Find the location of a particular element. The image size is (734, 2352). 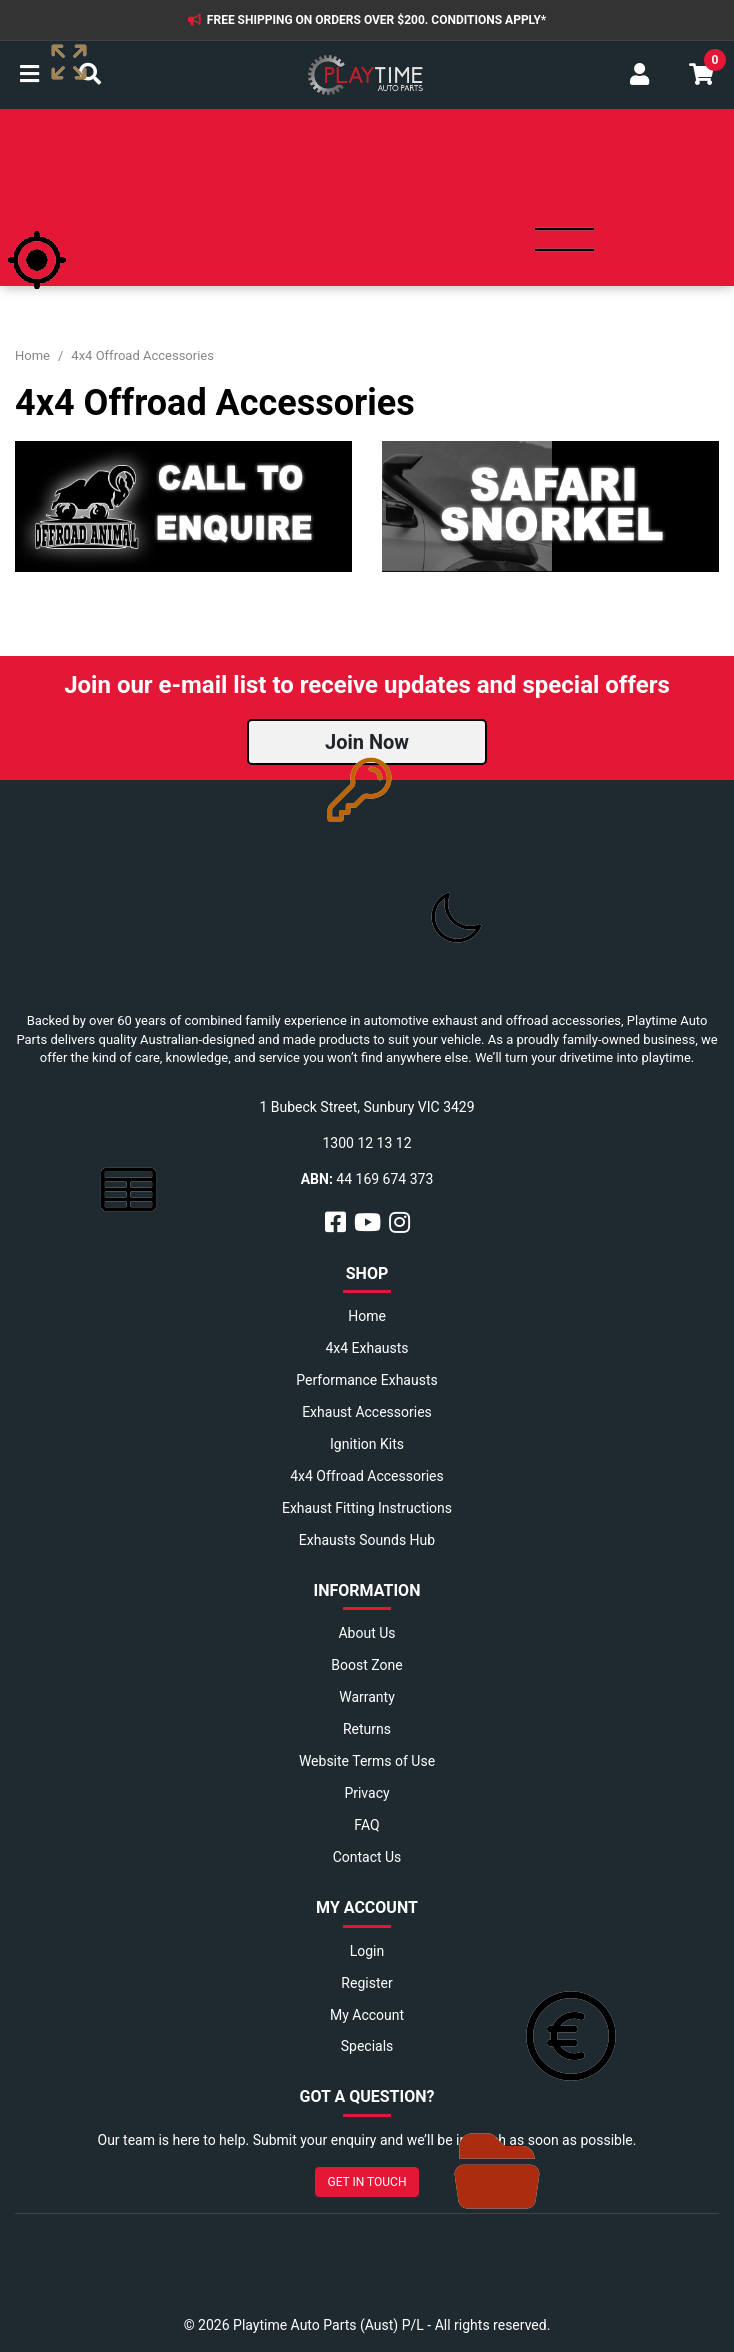

expand to fullscreen mode is located at coordinates (69, 62).